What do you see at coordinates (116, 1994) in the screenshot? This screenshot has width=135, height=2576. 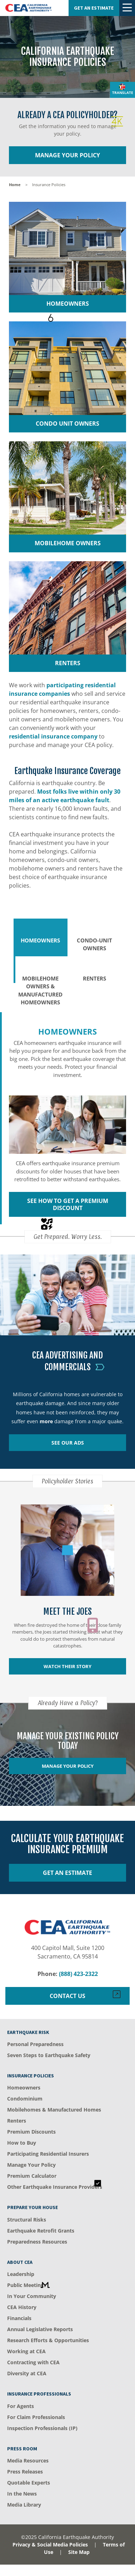 I see `open link in new window` at bounding box center [116, 1994].